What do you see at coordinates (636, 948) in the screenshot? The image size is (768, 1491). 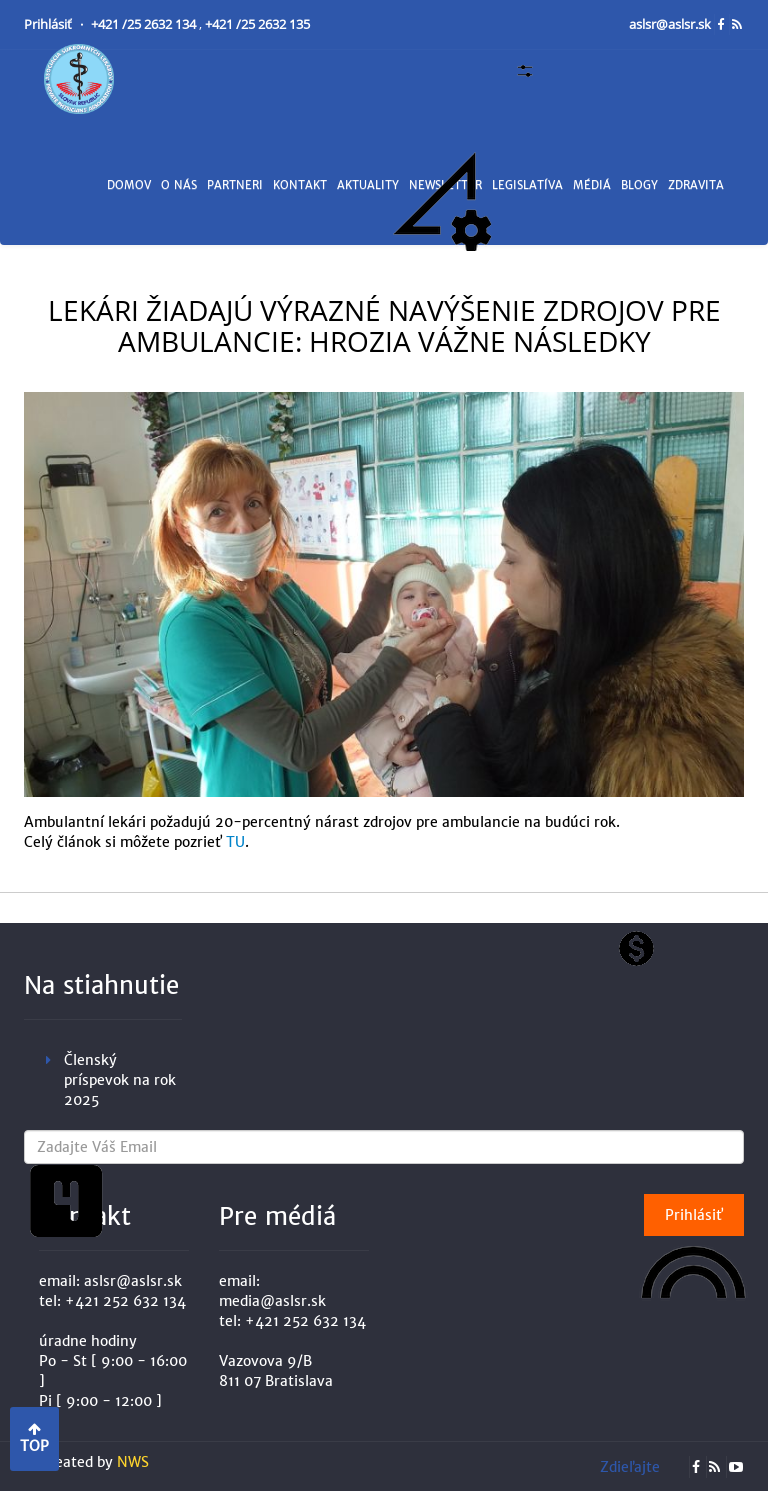 I see `view earnings or account balance` at bounding box center [636, 948].